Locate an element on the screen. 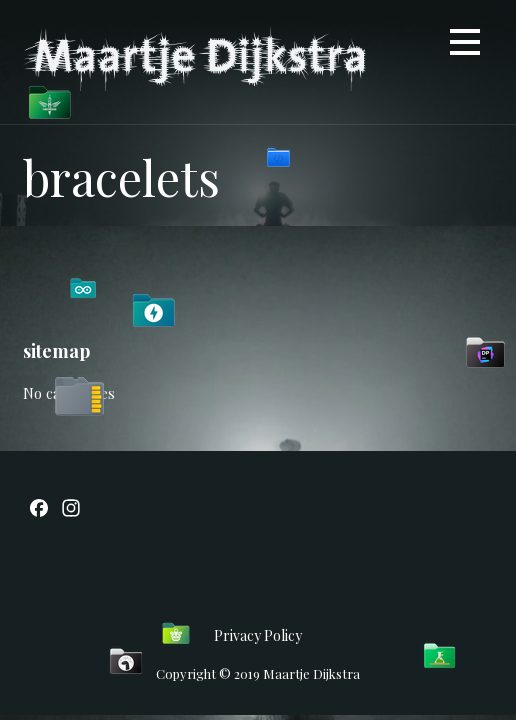 This screenshot has height=720, width=516. open fastapi project folder is located at coordinates (153, 311).